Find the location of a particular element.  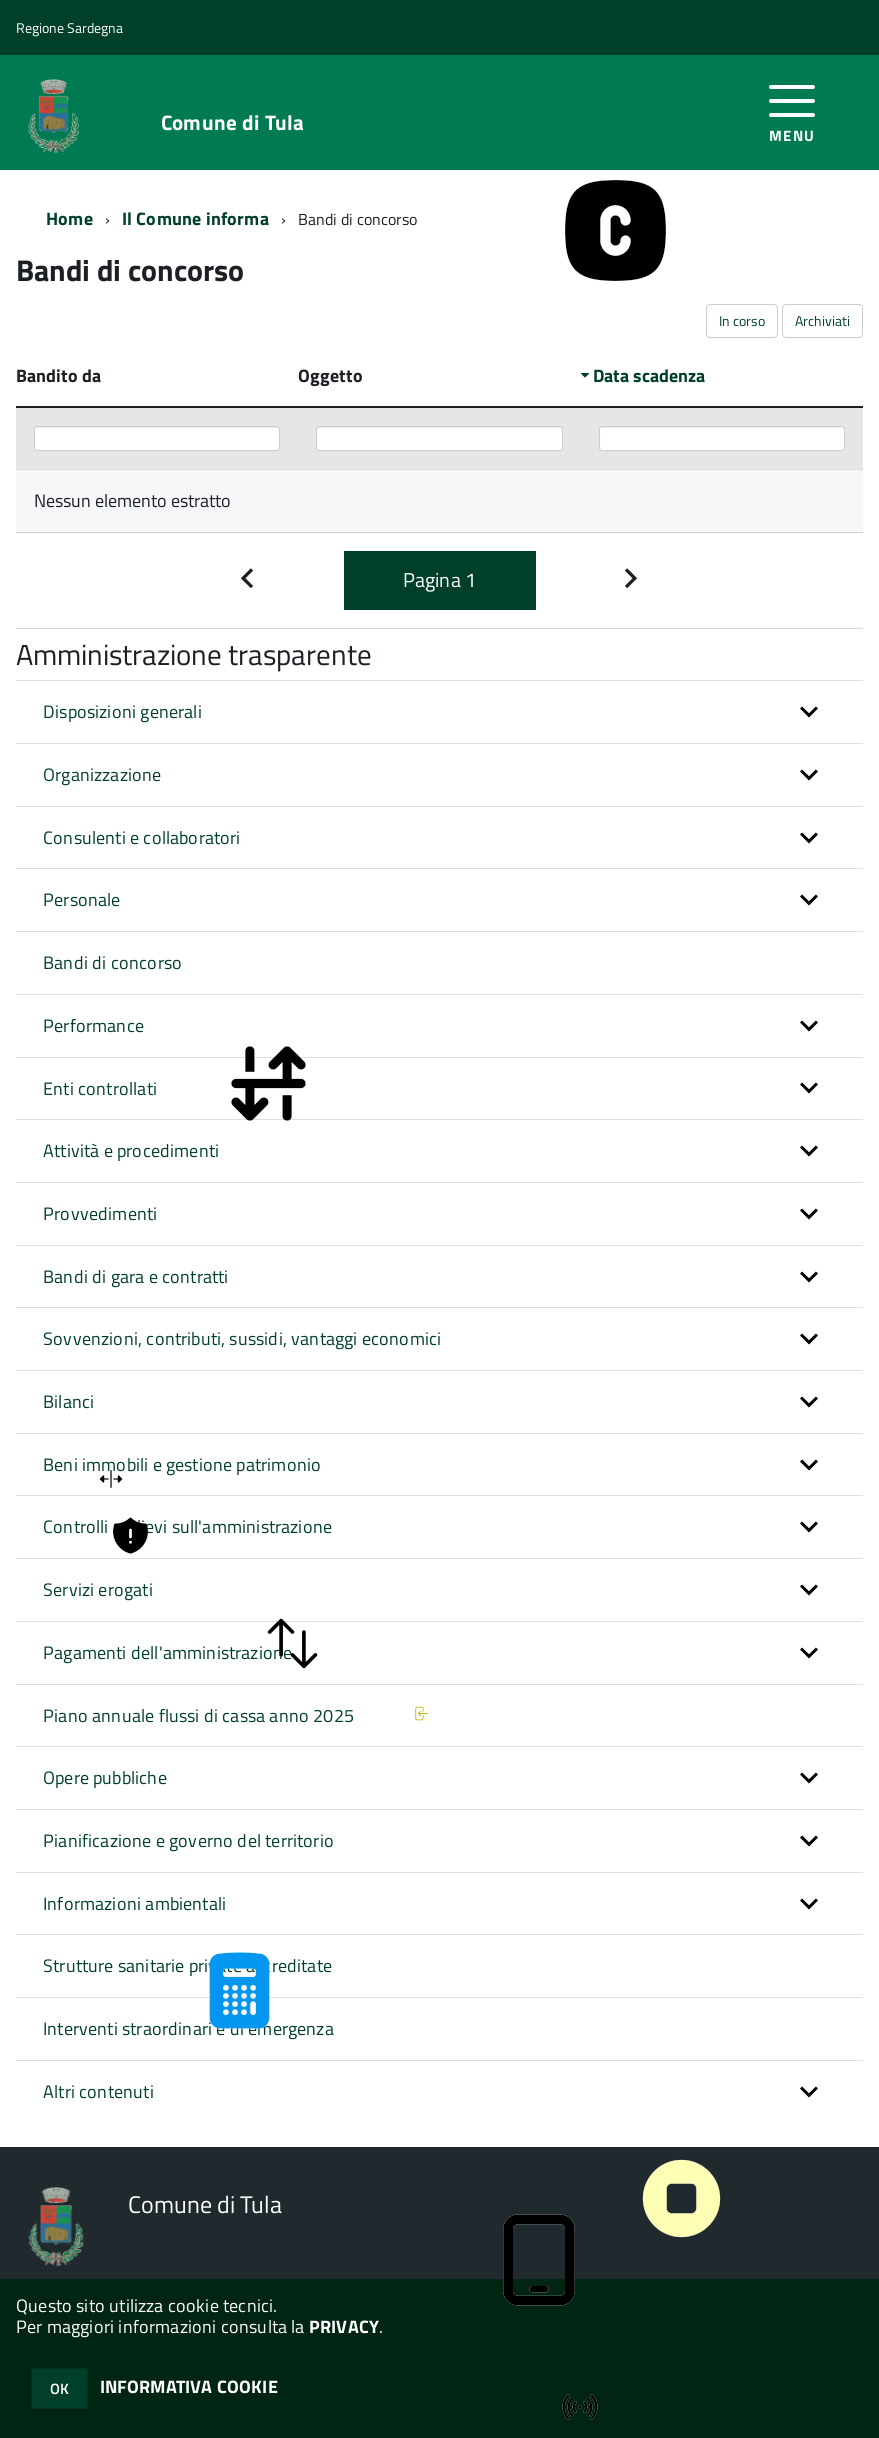

switch to tablet view or layout is located at coordinates (539, 2260).